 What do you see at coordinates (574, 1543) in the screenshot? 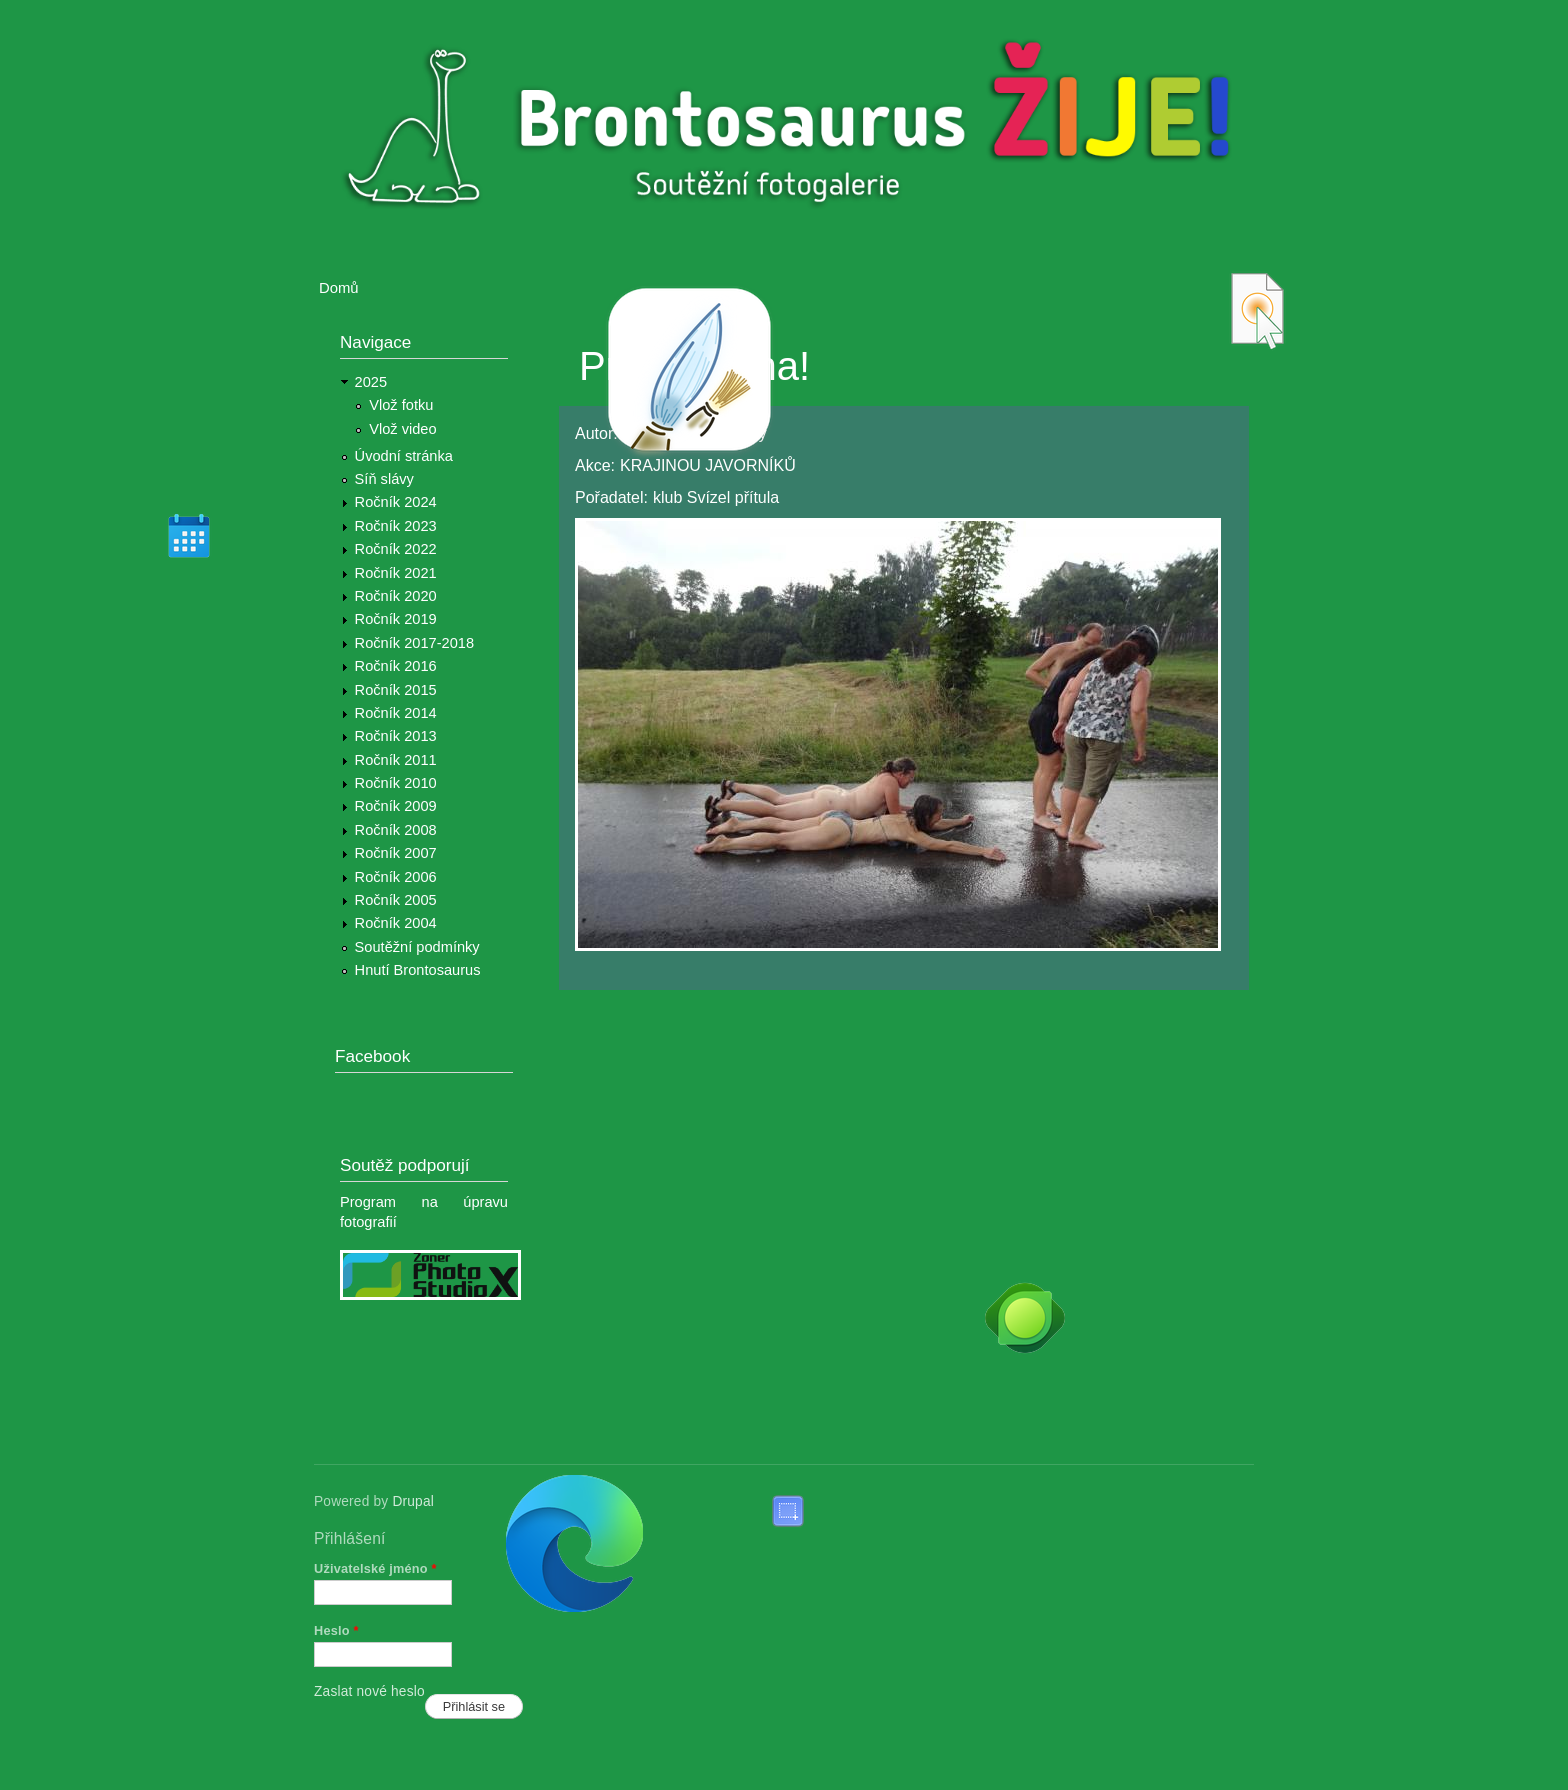
I see `open Microsoft Edge browser` at bounding box center [574, 1543].